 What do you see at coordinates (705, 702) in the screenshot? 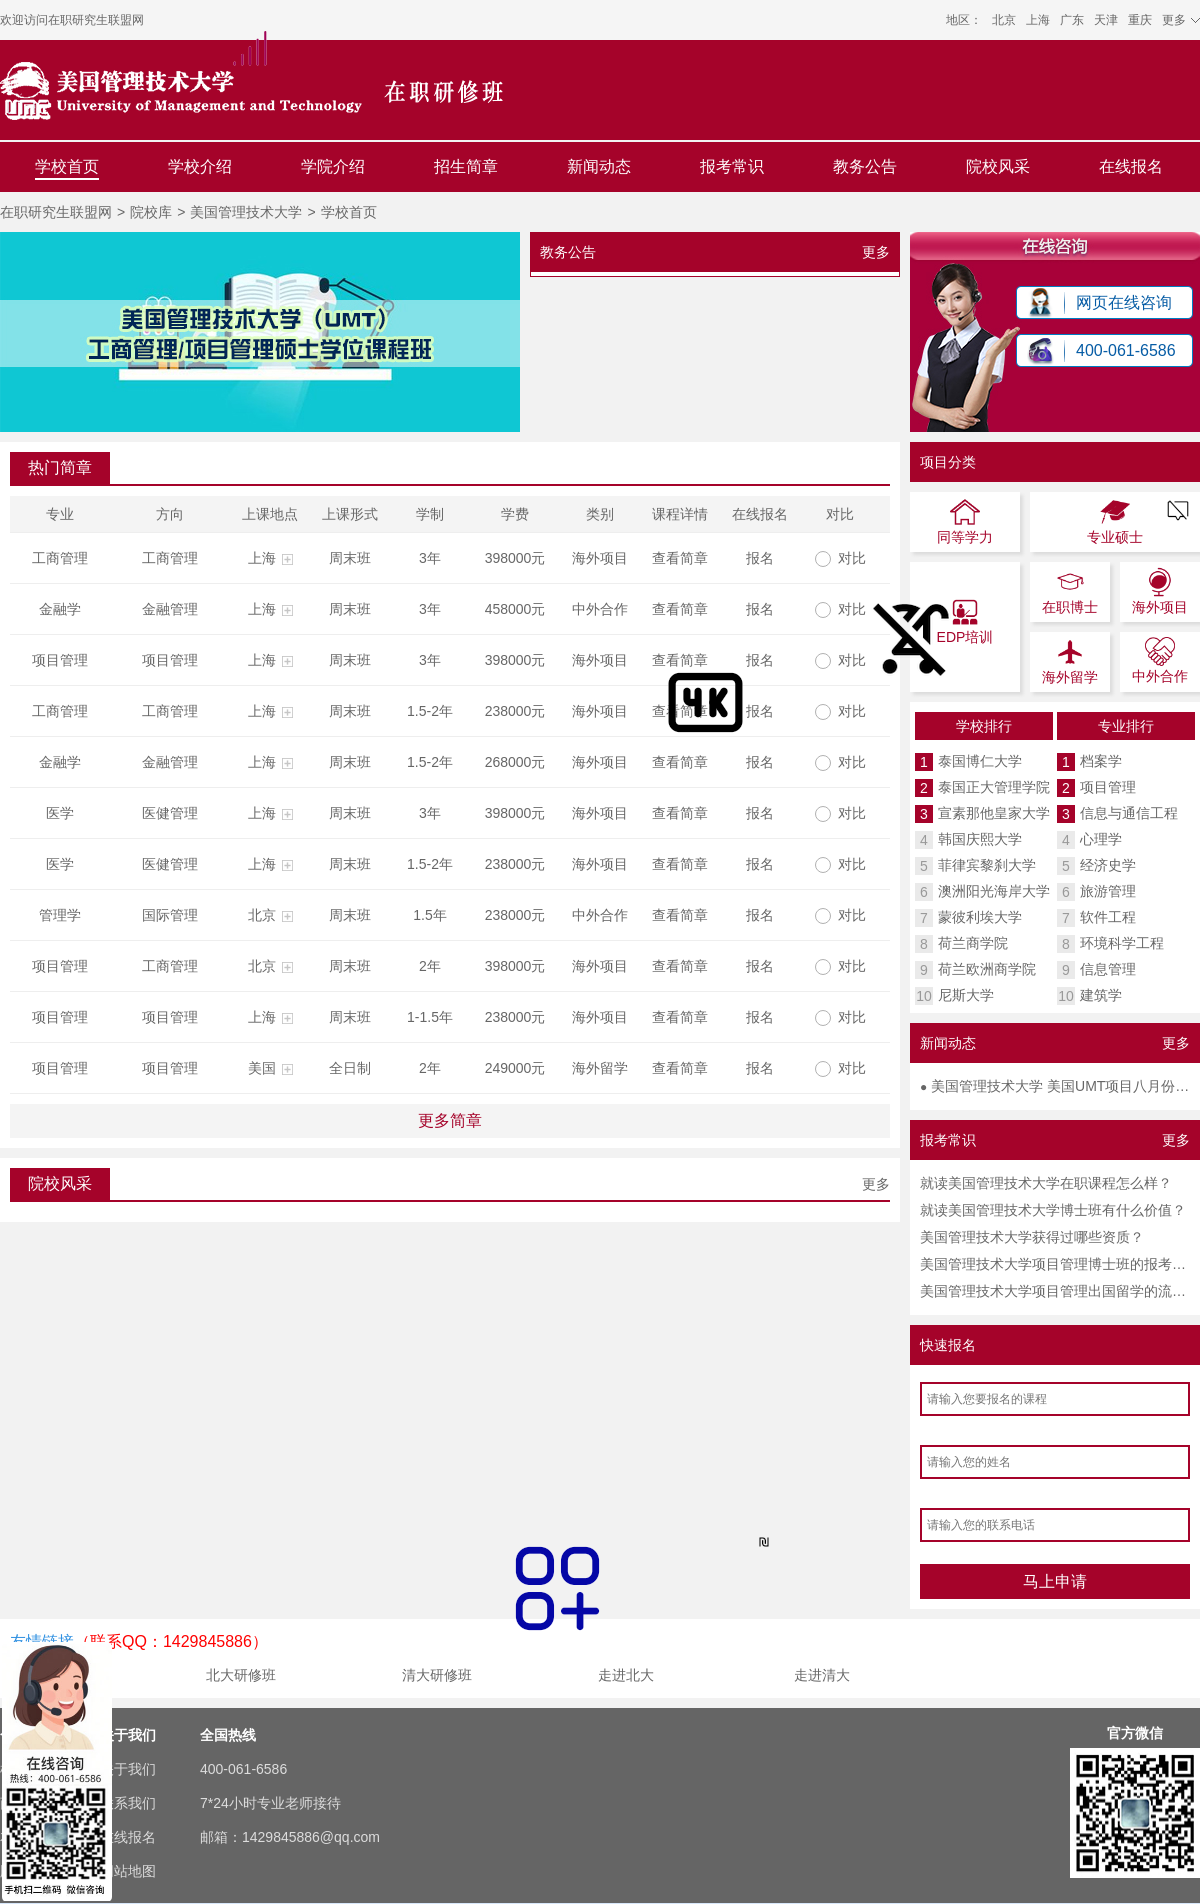
I see `indicates 4K resolution video quality` at bounding box center [705, 702].